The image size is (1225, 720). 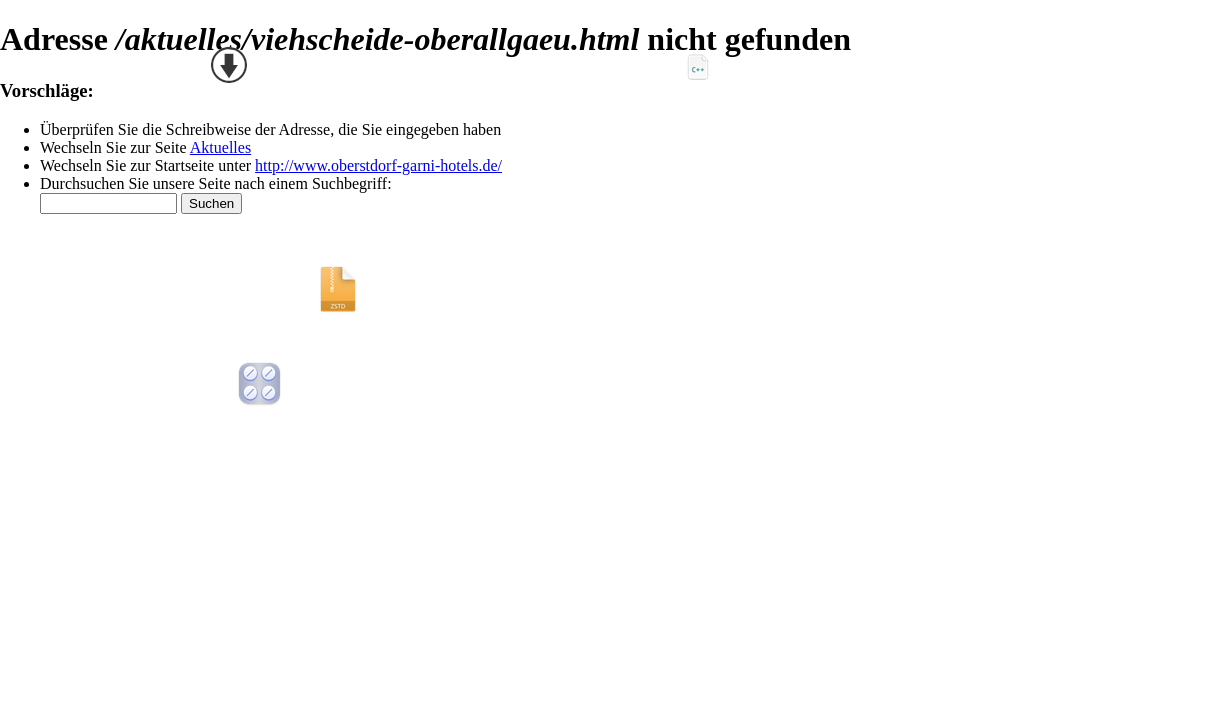 I want to click on open Dosage medication tracking app, so click(x=259, y=383).